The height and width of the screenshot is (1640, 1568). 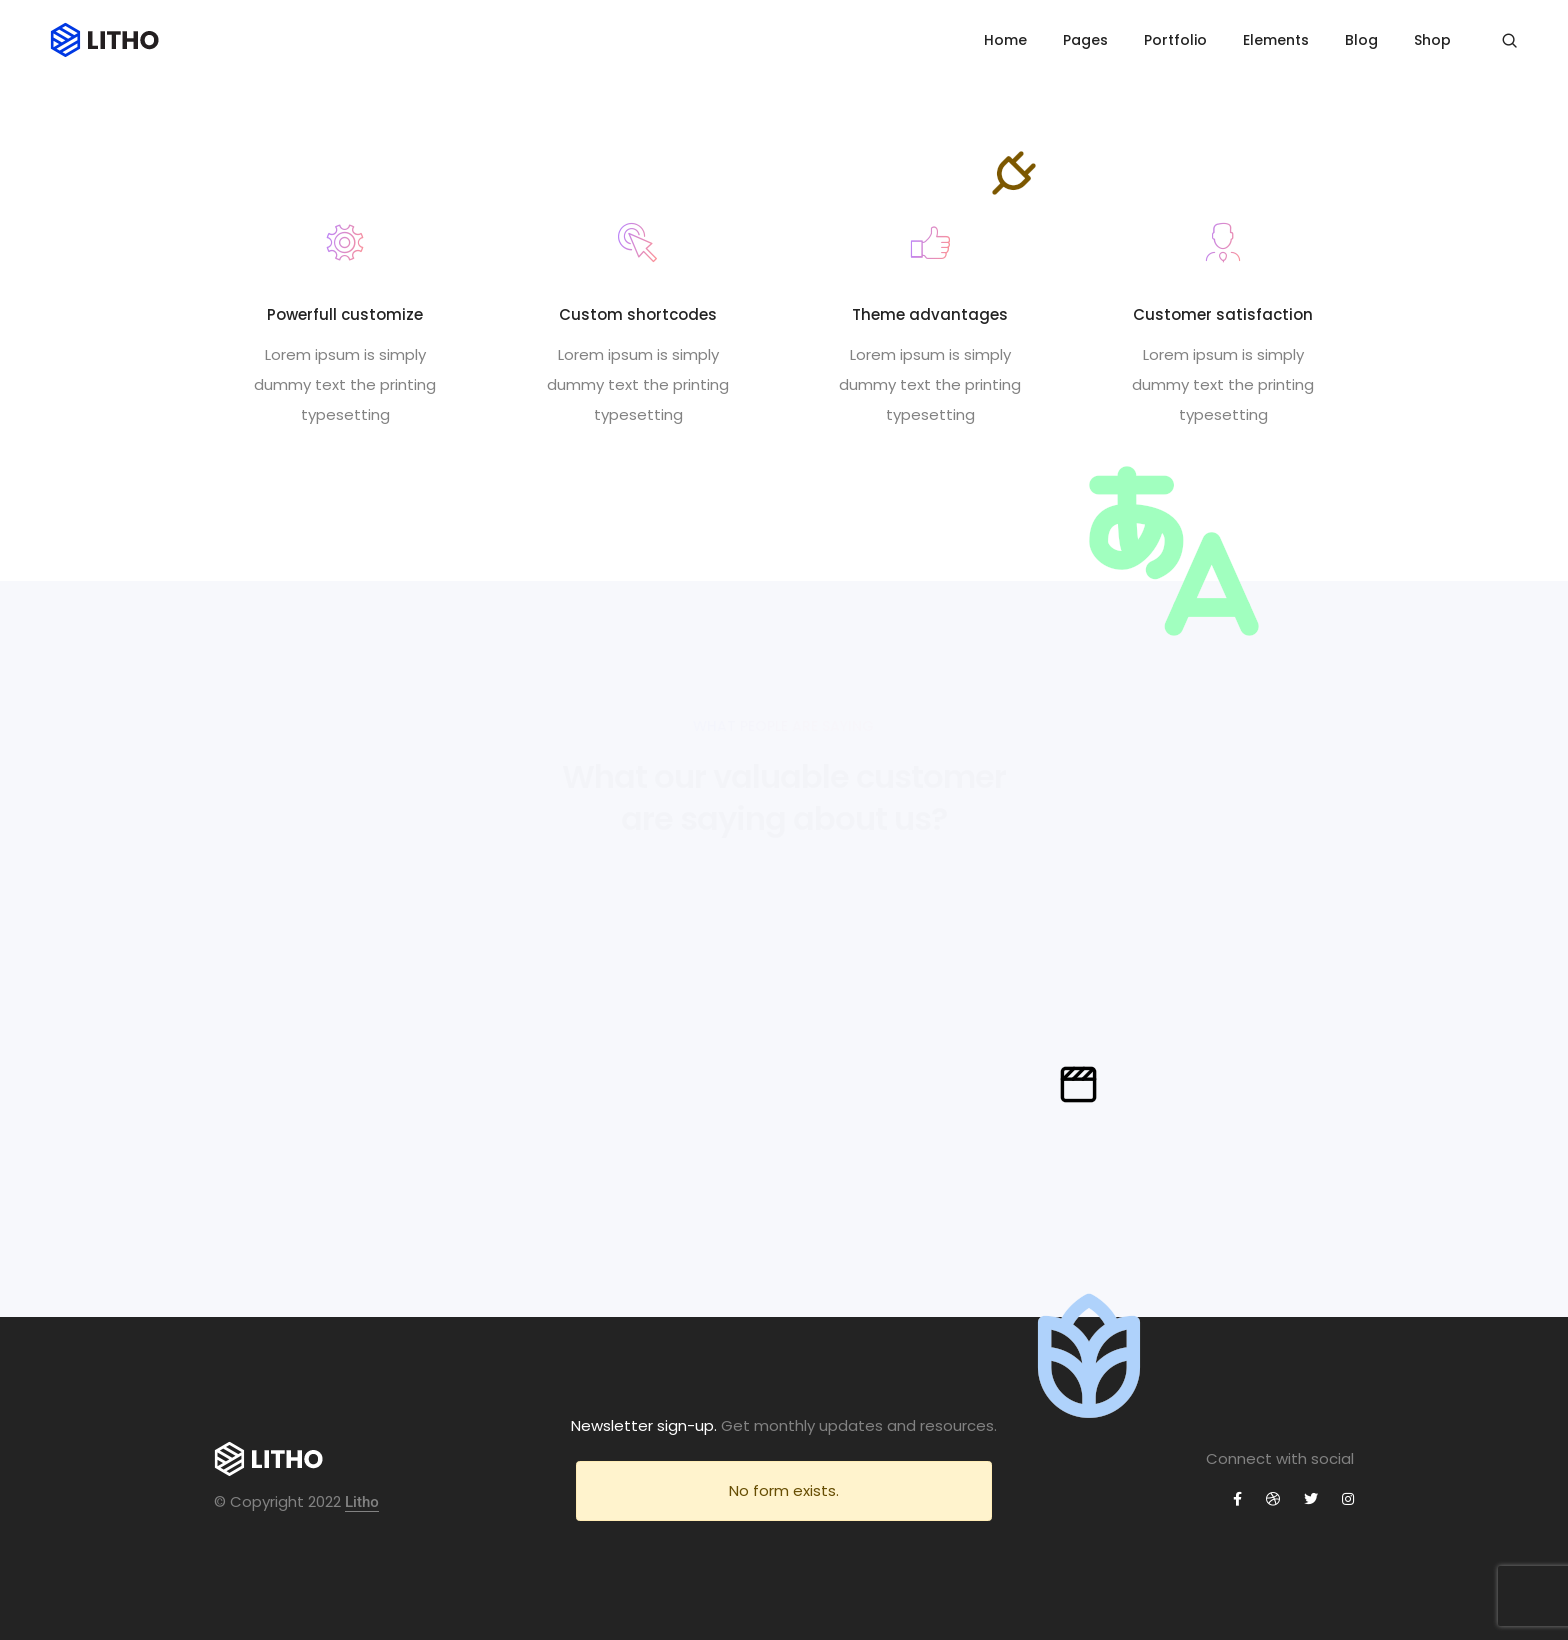 I want to click on indicates grain or wheat-based ingredients, so click(x=1089, y=1358).